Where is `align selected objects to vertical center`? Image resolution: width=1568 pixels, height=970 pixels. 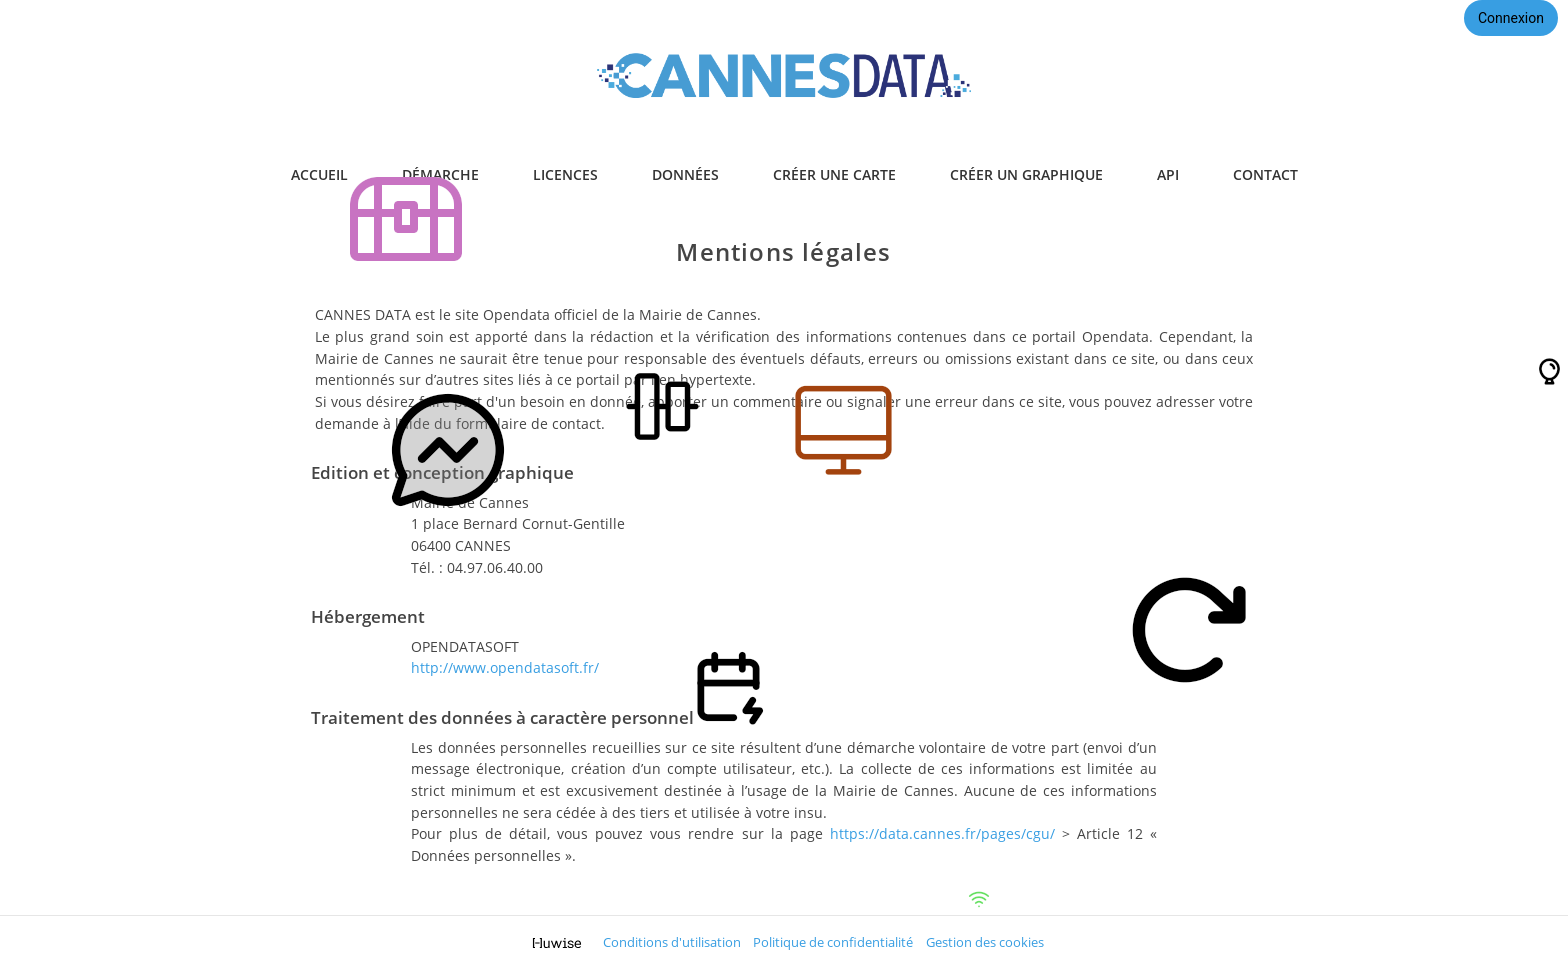
align selected objects to vertical center is located at coordinates (662, 406).